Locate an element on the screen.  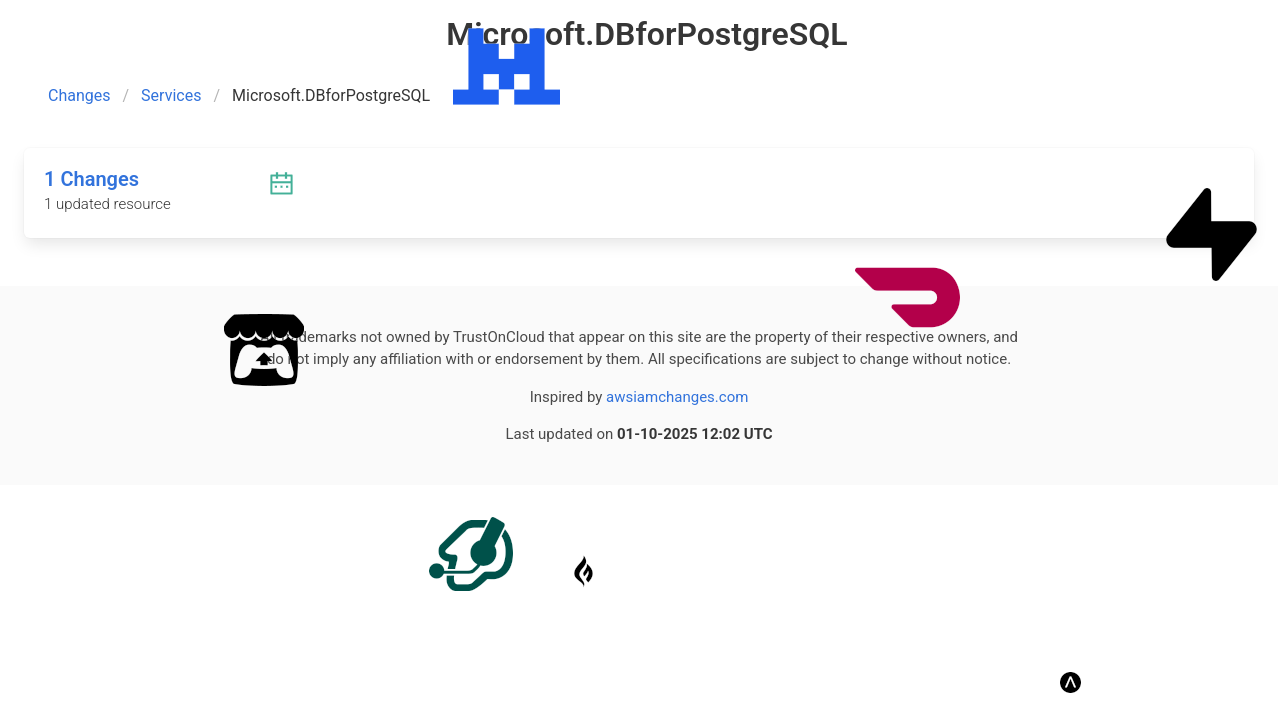
Mistral AI logo is located at coordinates (506, 66).